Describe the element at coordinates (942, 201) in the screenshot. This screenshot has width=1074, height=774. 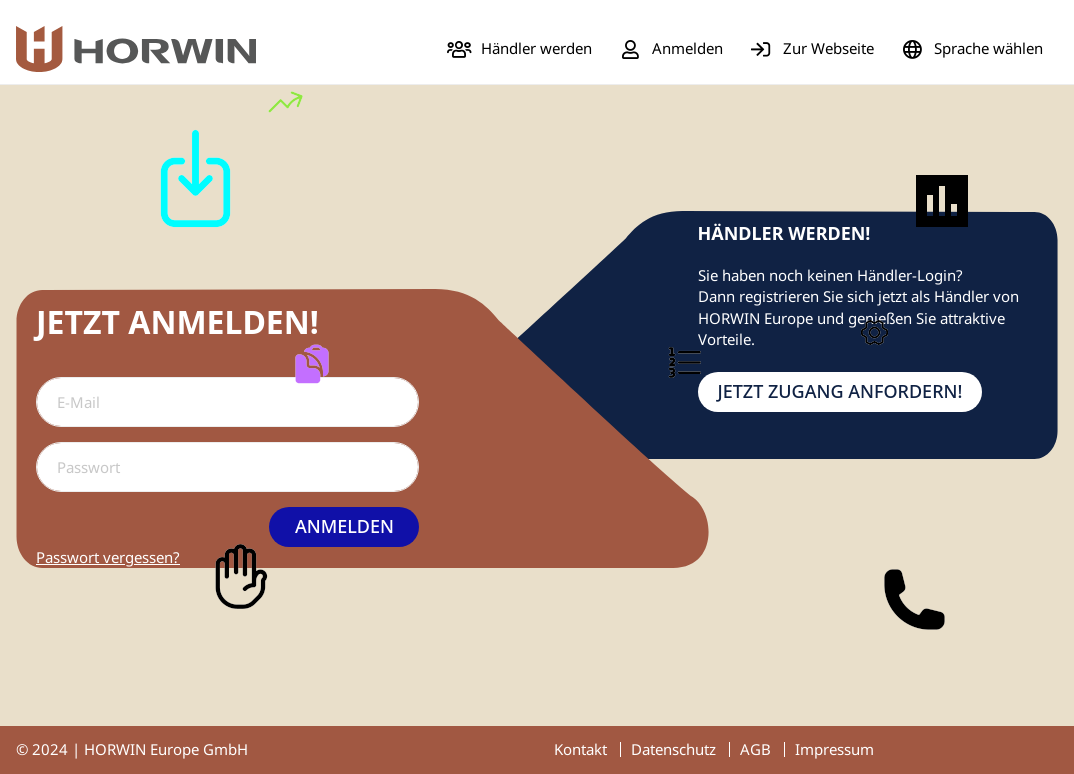
I see `view poll results` at that location.